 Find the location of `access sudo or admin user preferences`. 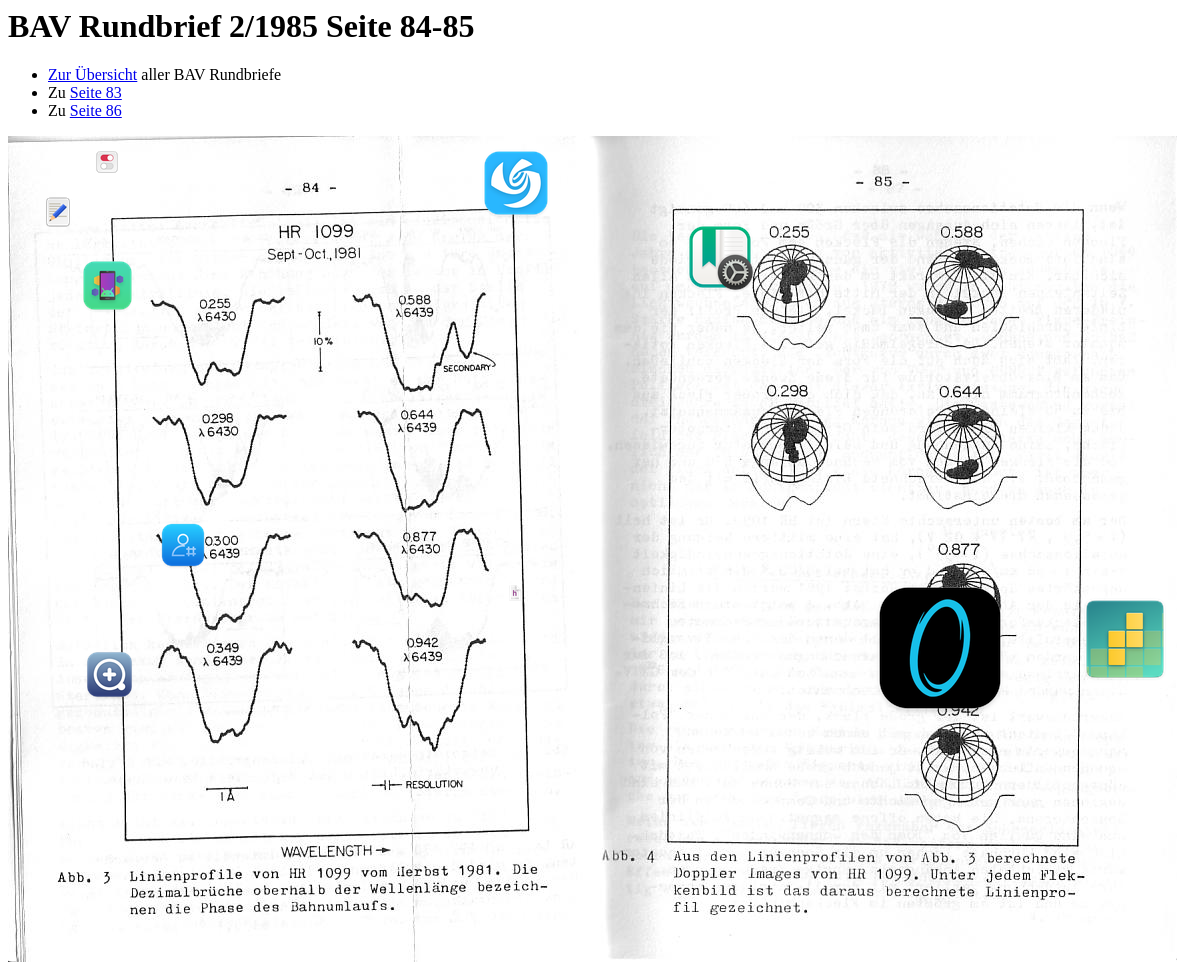

access sudo or admin user preferences is located at coordinates (183, 545).